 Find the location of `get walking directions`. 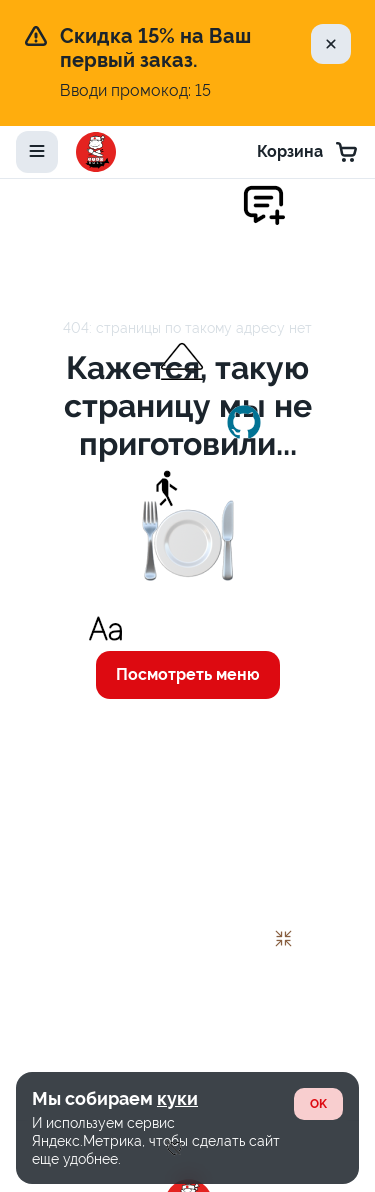

get walking directions is located at coordinates (167, 488).